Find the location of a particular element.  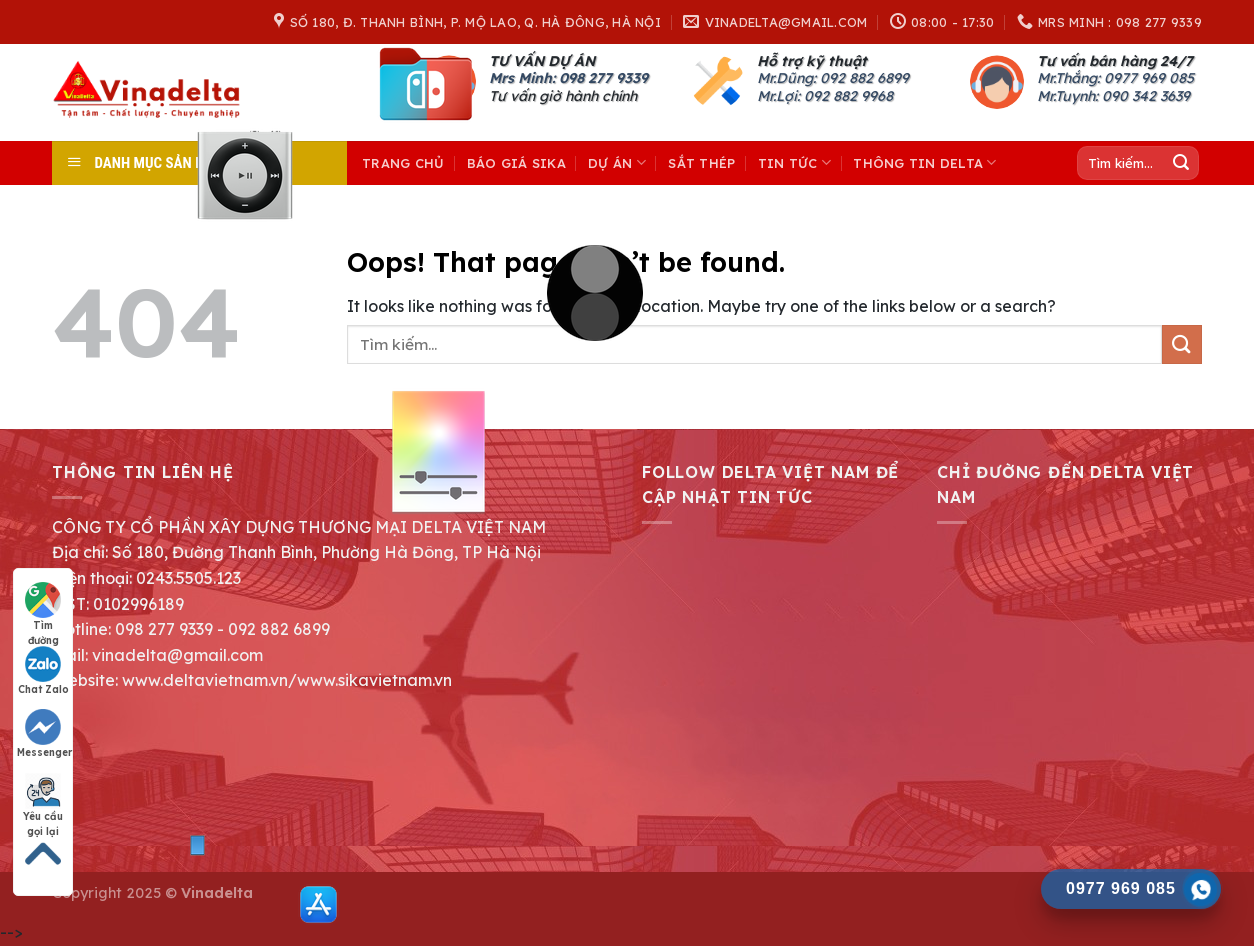

iPad Pro device in connected devices list is located at coordinates (197, 845).